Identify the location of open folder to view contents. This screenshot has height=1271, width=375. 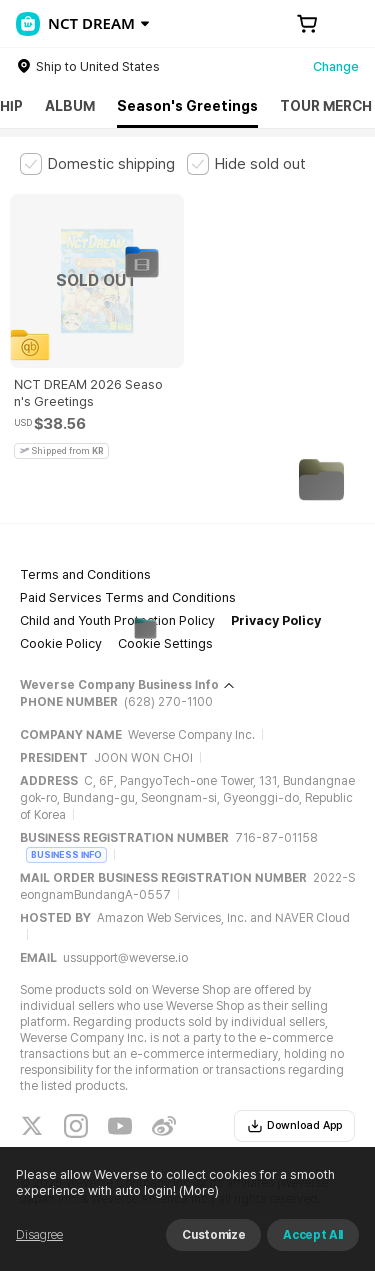
(145, 628).